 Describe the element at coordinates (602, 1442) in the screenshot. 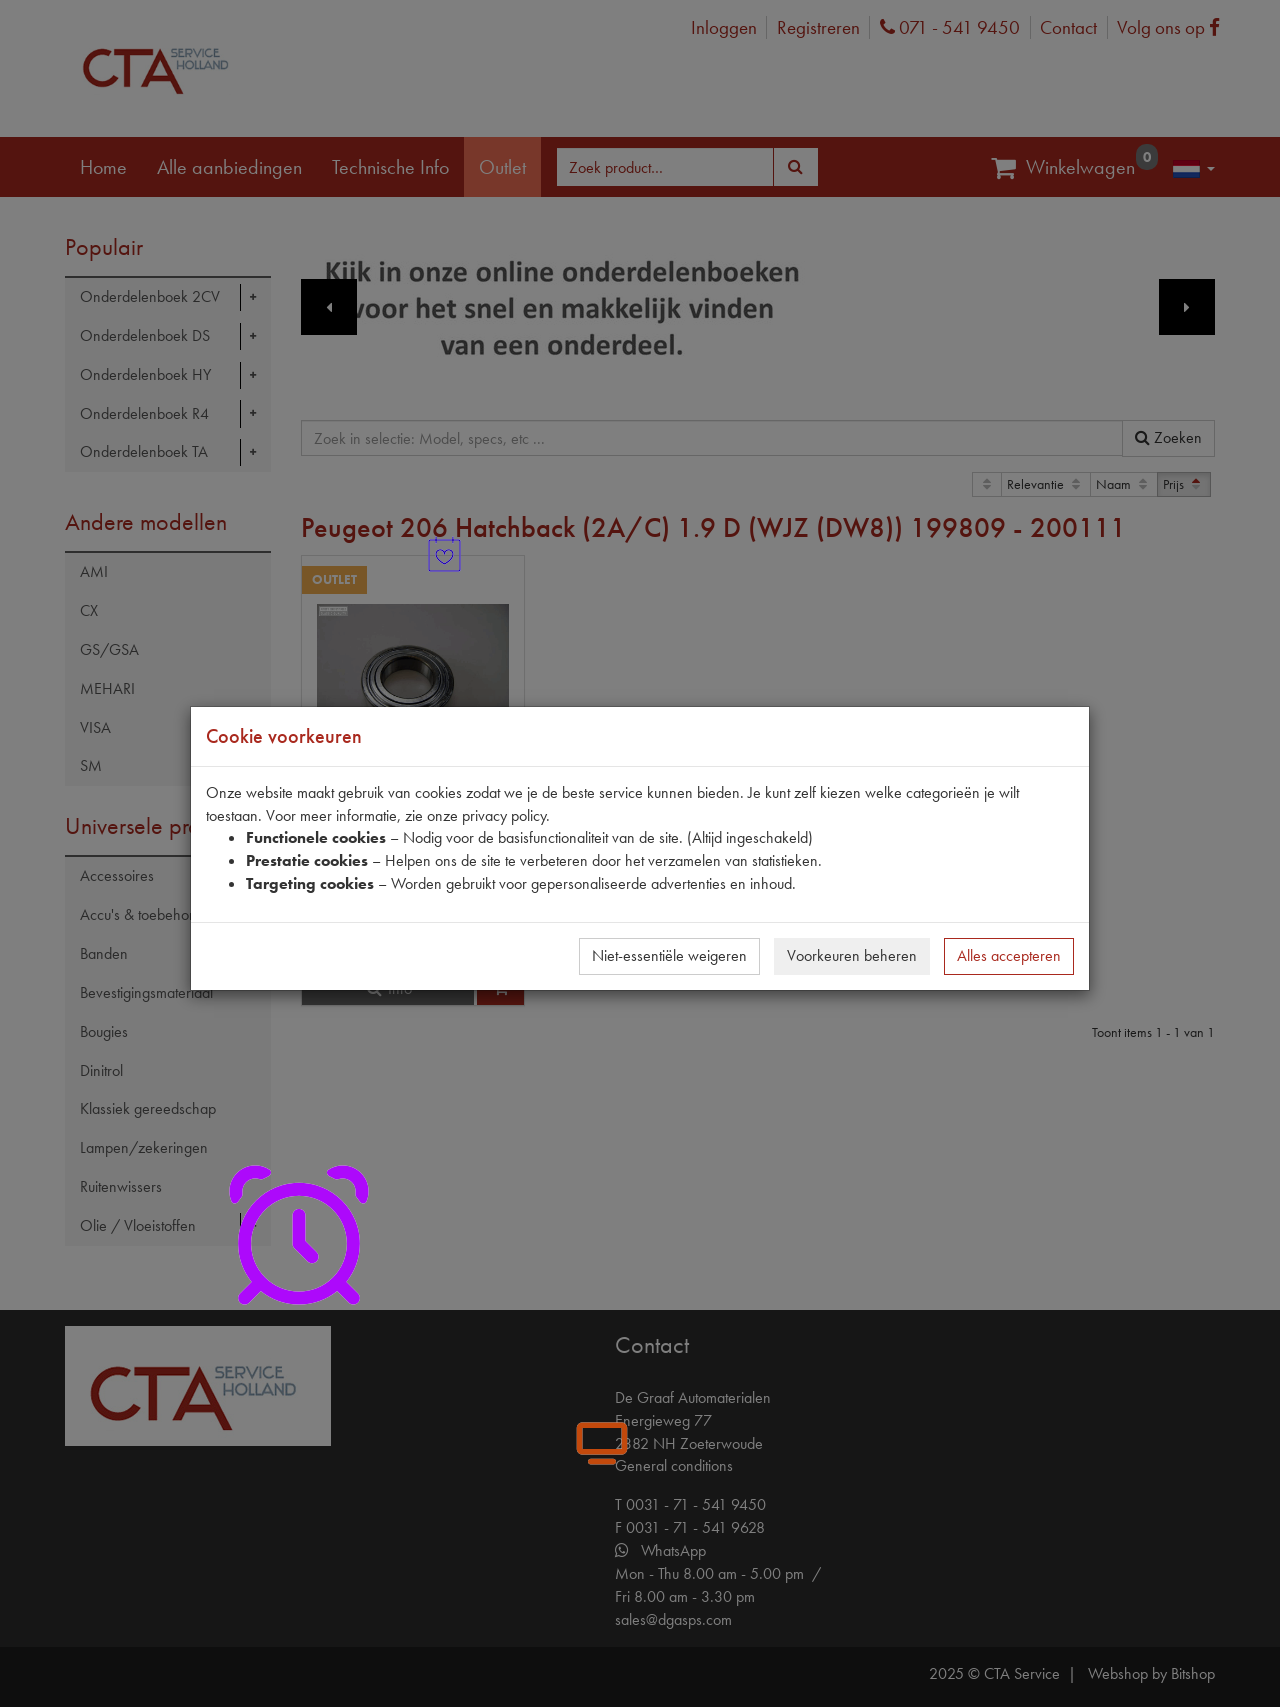

I see `access TV or video streaming` at that location.